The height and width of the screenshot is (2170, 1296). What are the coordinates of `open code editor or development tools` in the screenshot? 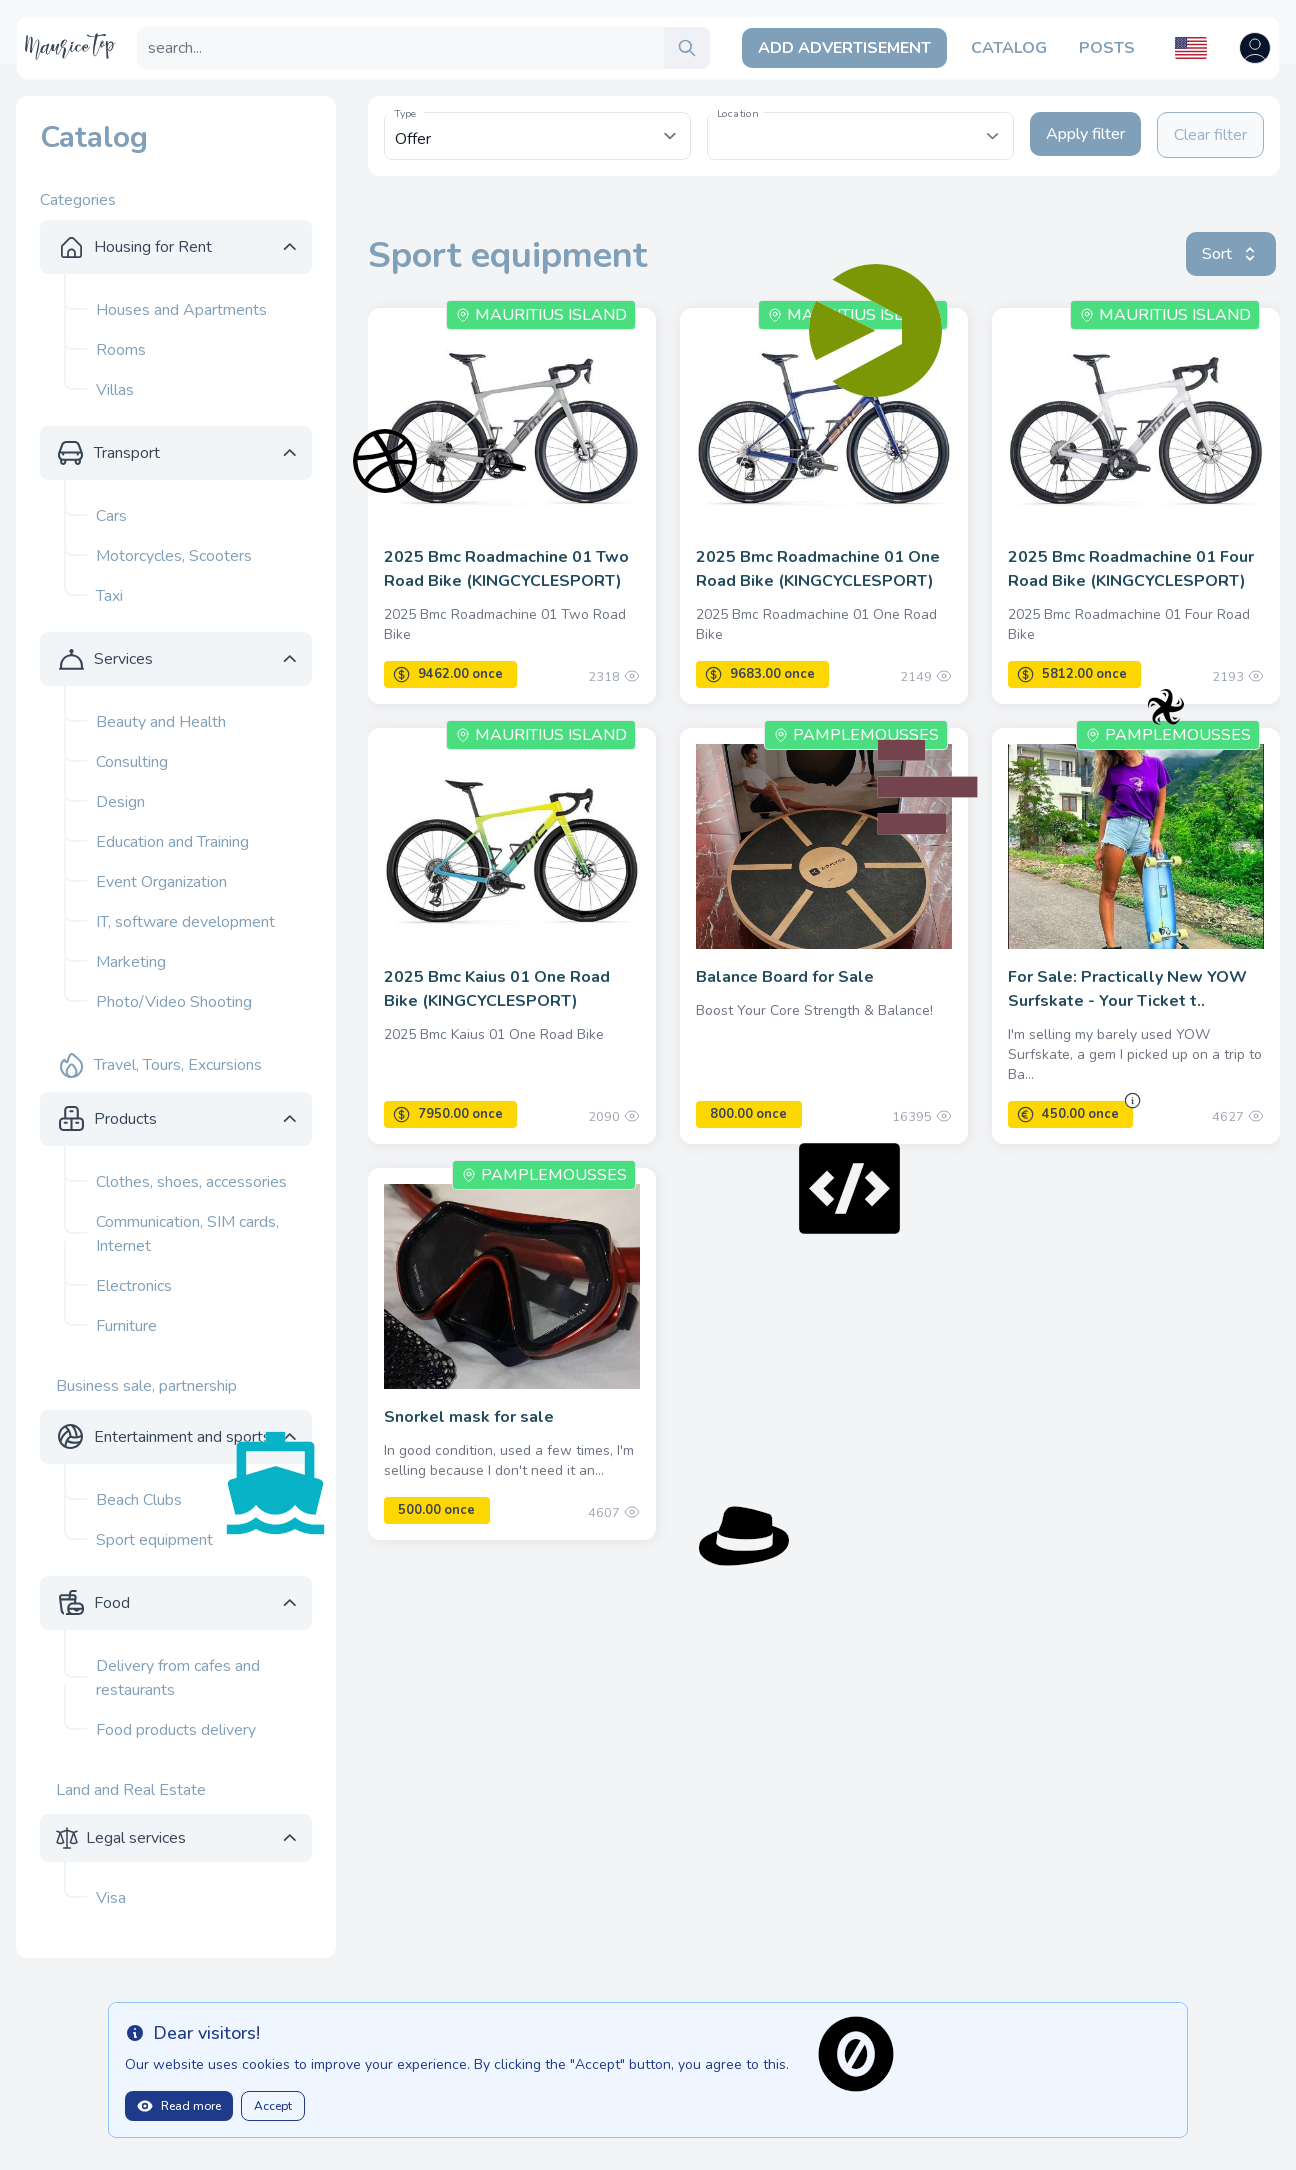 It's located at (849, 1188).